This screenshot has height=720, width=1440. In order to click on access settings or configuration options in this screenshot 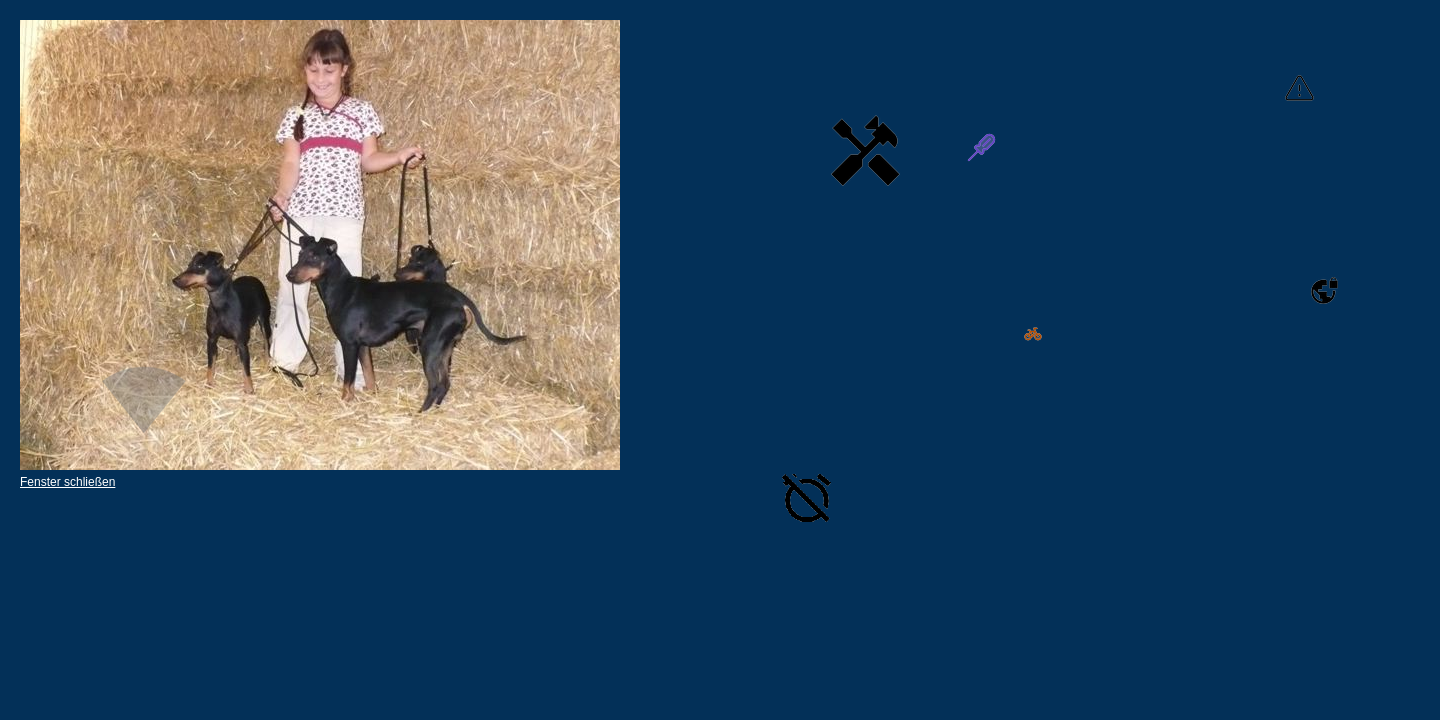, I will do `click(981, 147)`.